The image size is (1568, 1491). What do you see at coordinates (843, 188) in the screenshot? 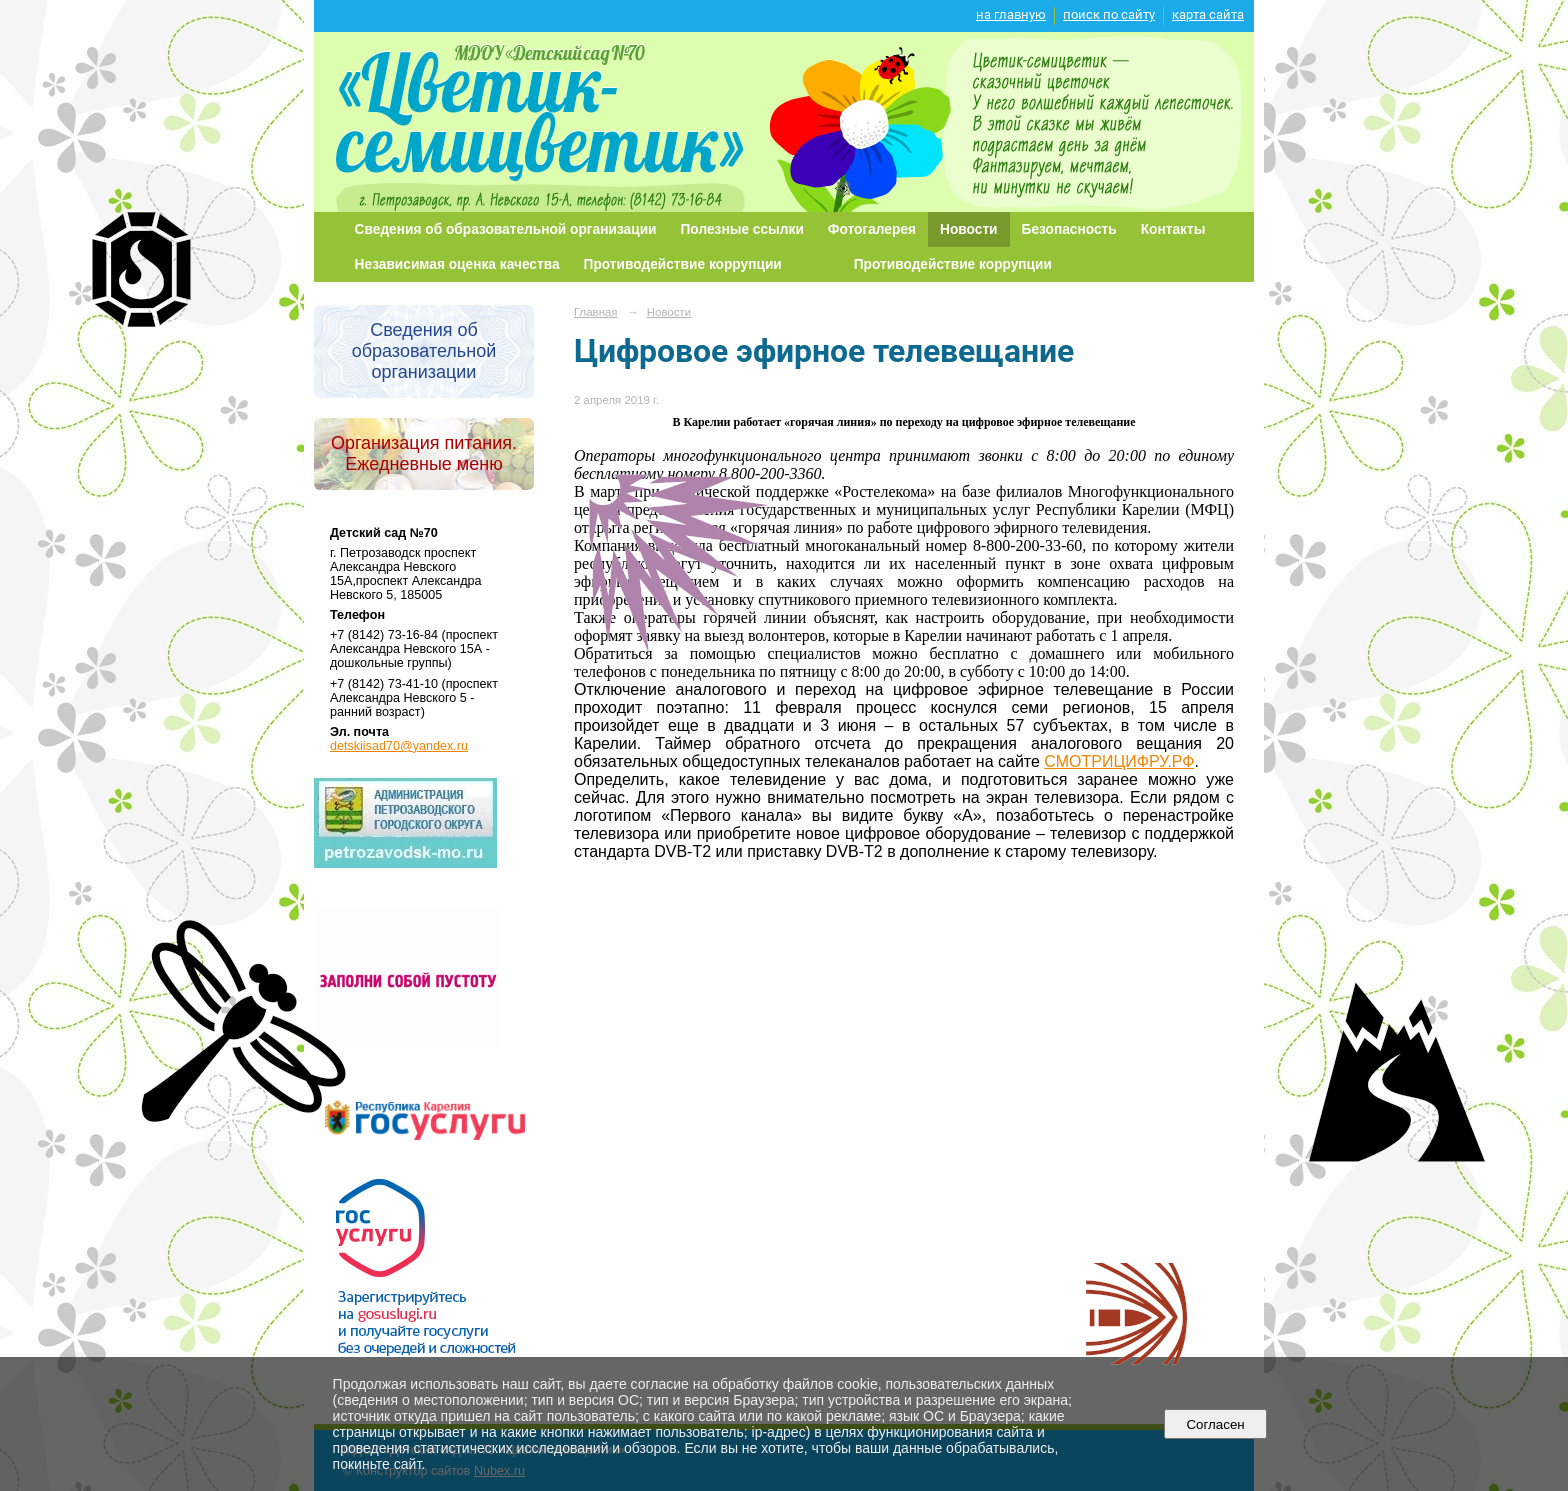
I see `decorative badge or achievement emblem` at bounding box center [843, 188].